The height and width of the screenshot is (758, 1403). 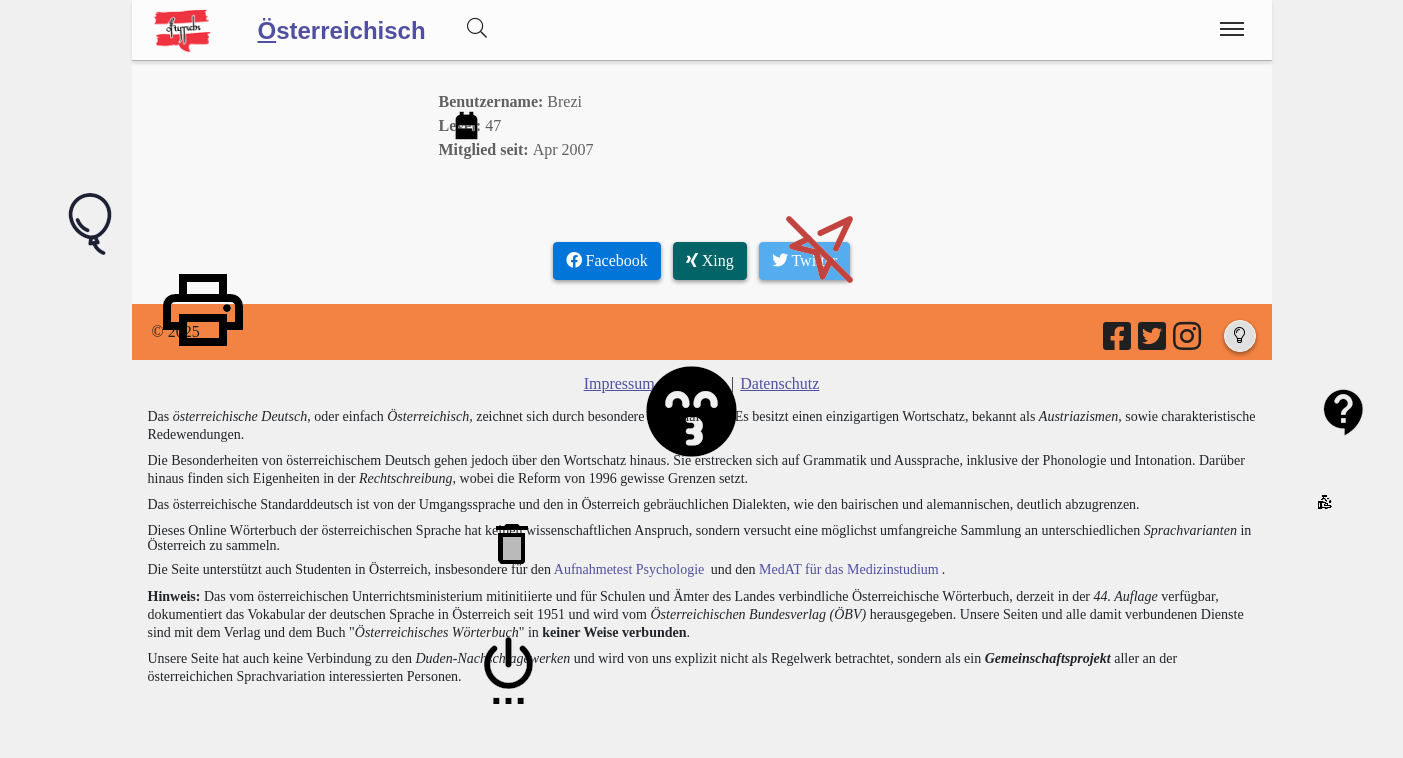 I want to click on print this document, so click(x=203, y=310).